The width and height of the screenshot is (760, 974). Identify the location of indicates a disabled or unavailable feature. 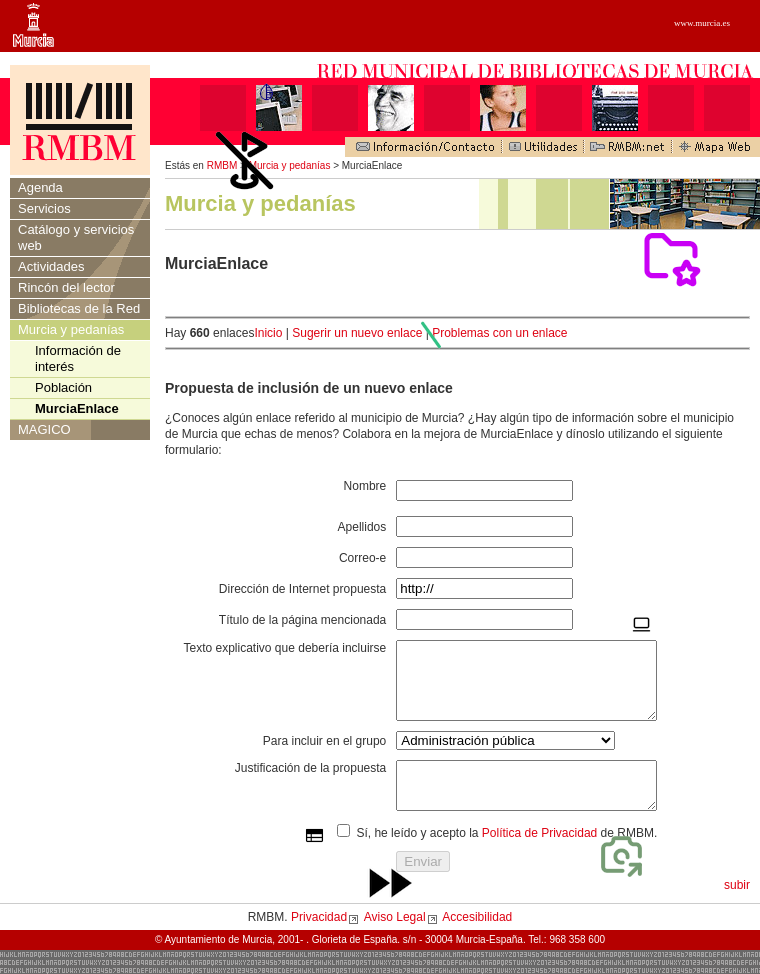
(431, 335).